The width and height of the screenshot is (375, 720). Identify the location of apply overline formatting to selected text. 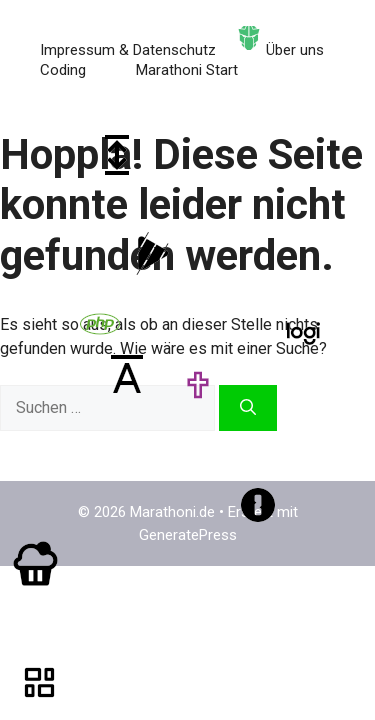
(127, 373).